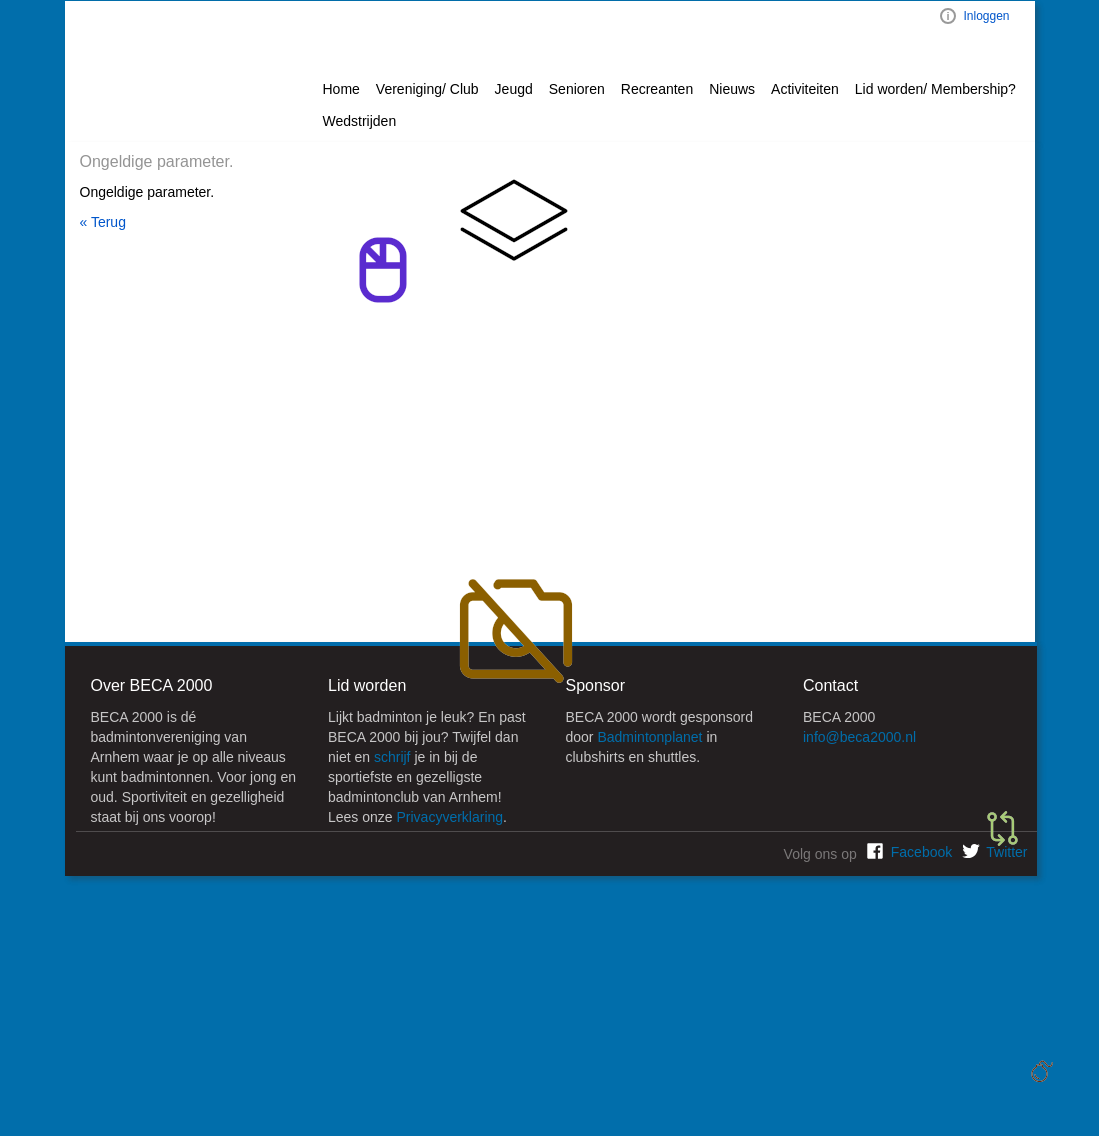 The width and height of the screenshot is (1099, 1136). I want to click on indicates left mouse button click action, so click(383, 270).